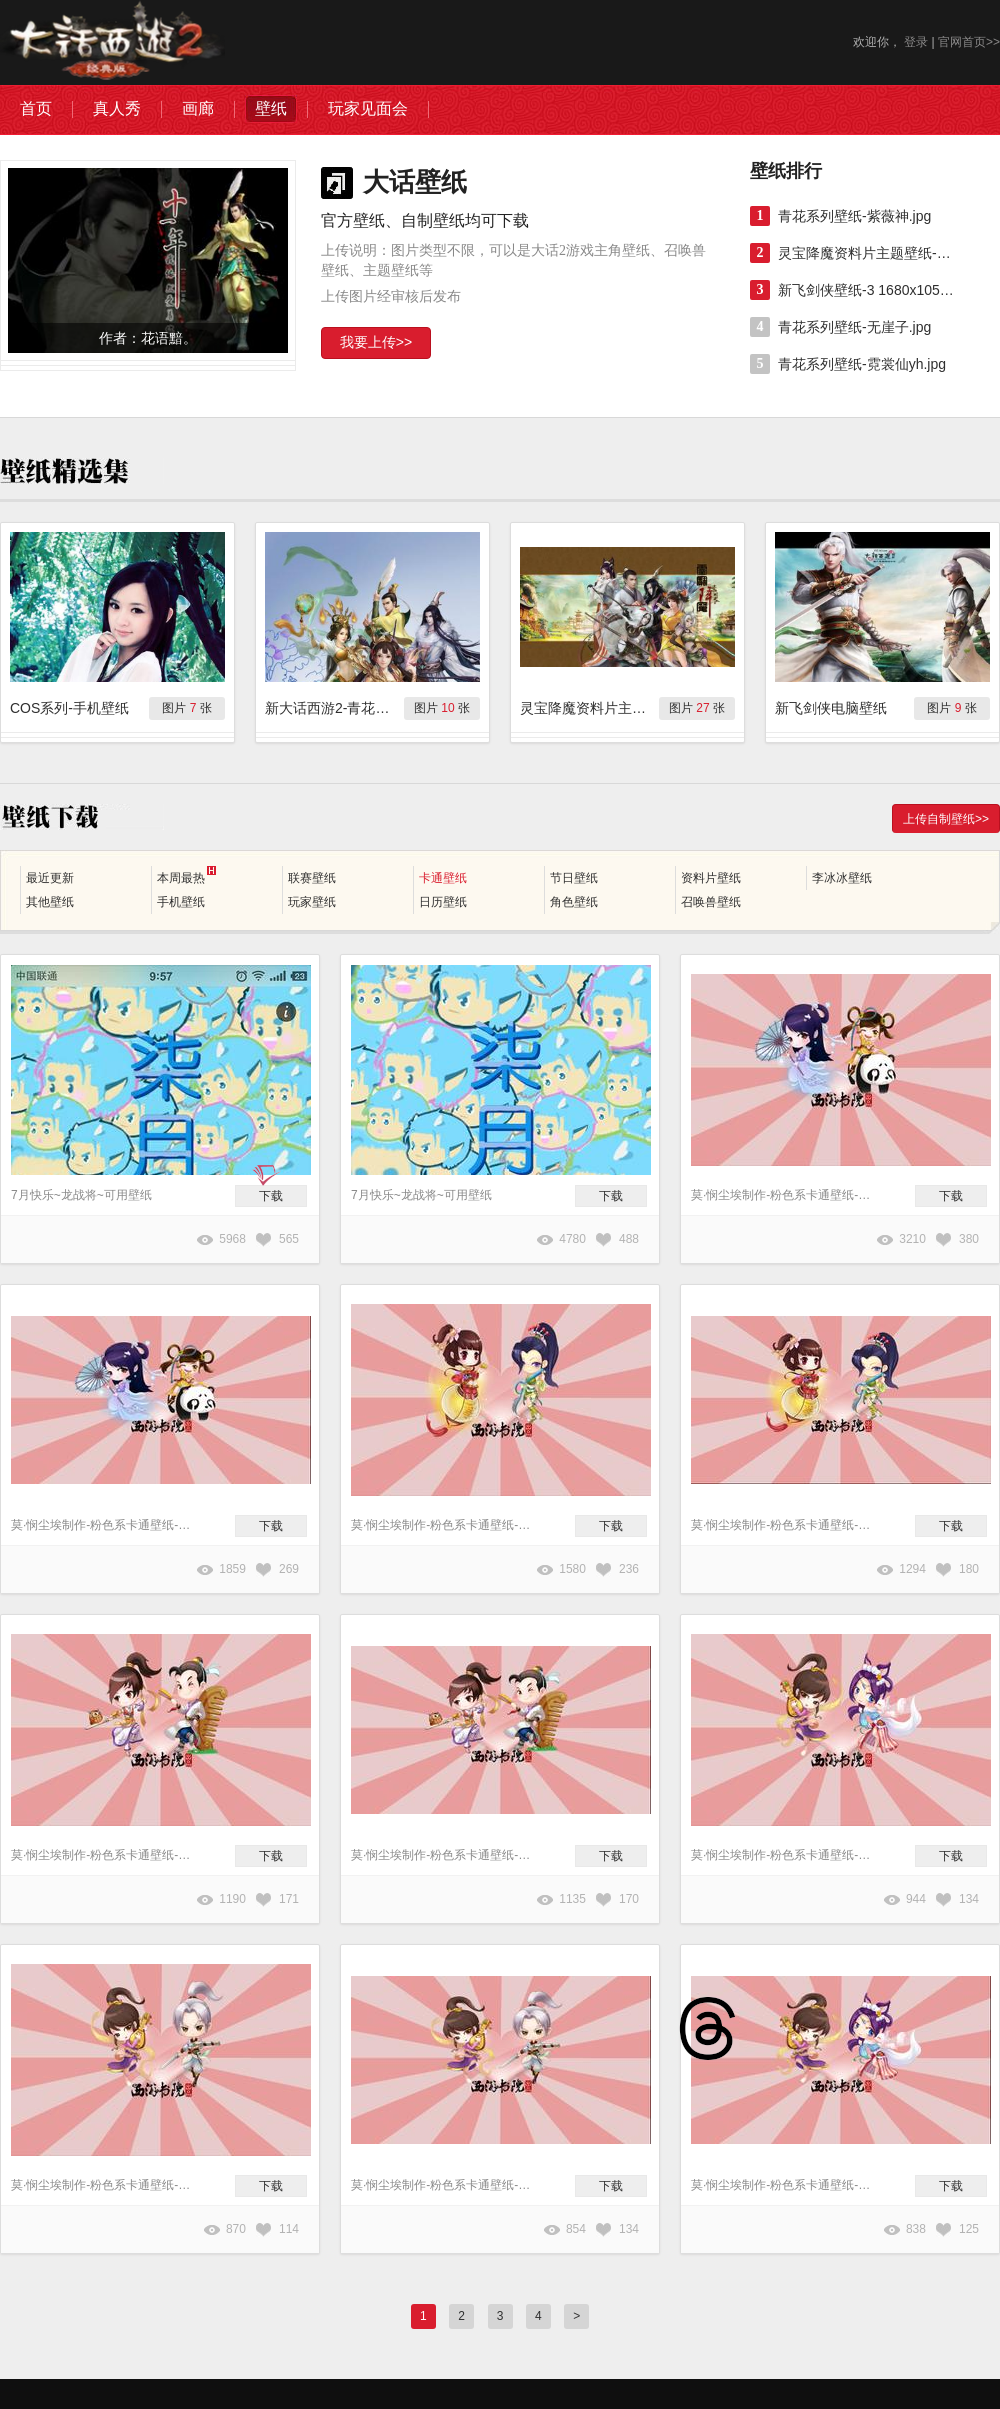 The height and width of the screenshot is (2409, 1000). I want to click on open Semantic Scholar academic search, so click(266, 1175).